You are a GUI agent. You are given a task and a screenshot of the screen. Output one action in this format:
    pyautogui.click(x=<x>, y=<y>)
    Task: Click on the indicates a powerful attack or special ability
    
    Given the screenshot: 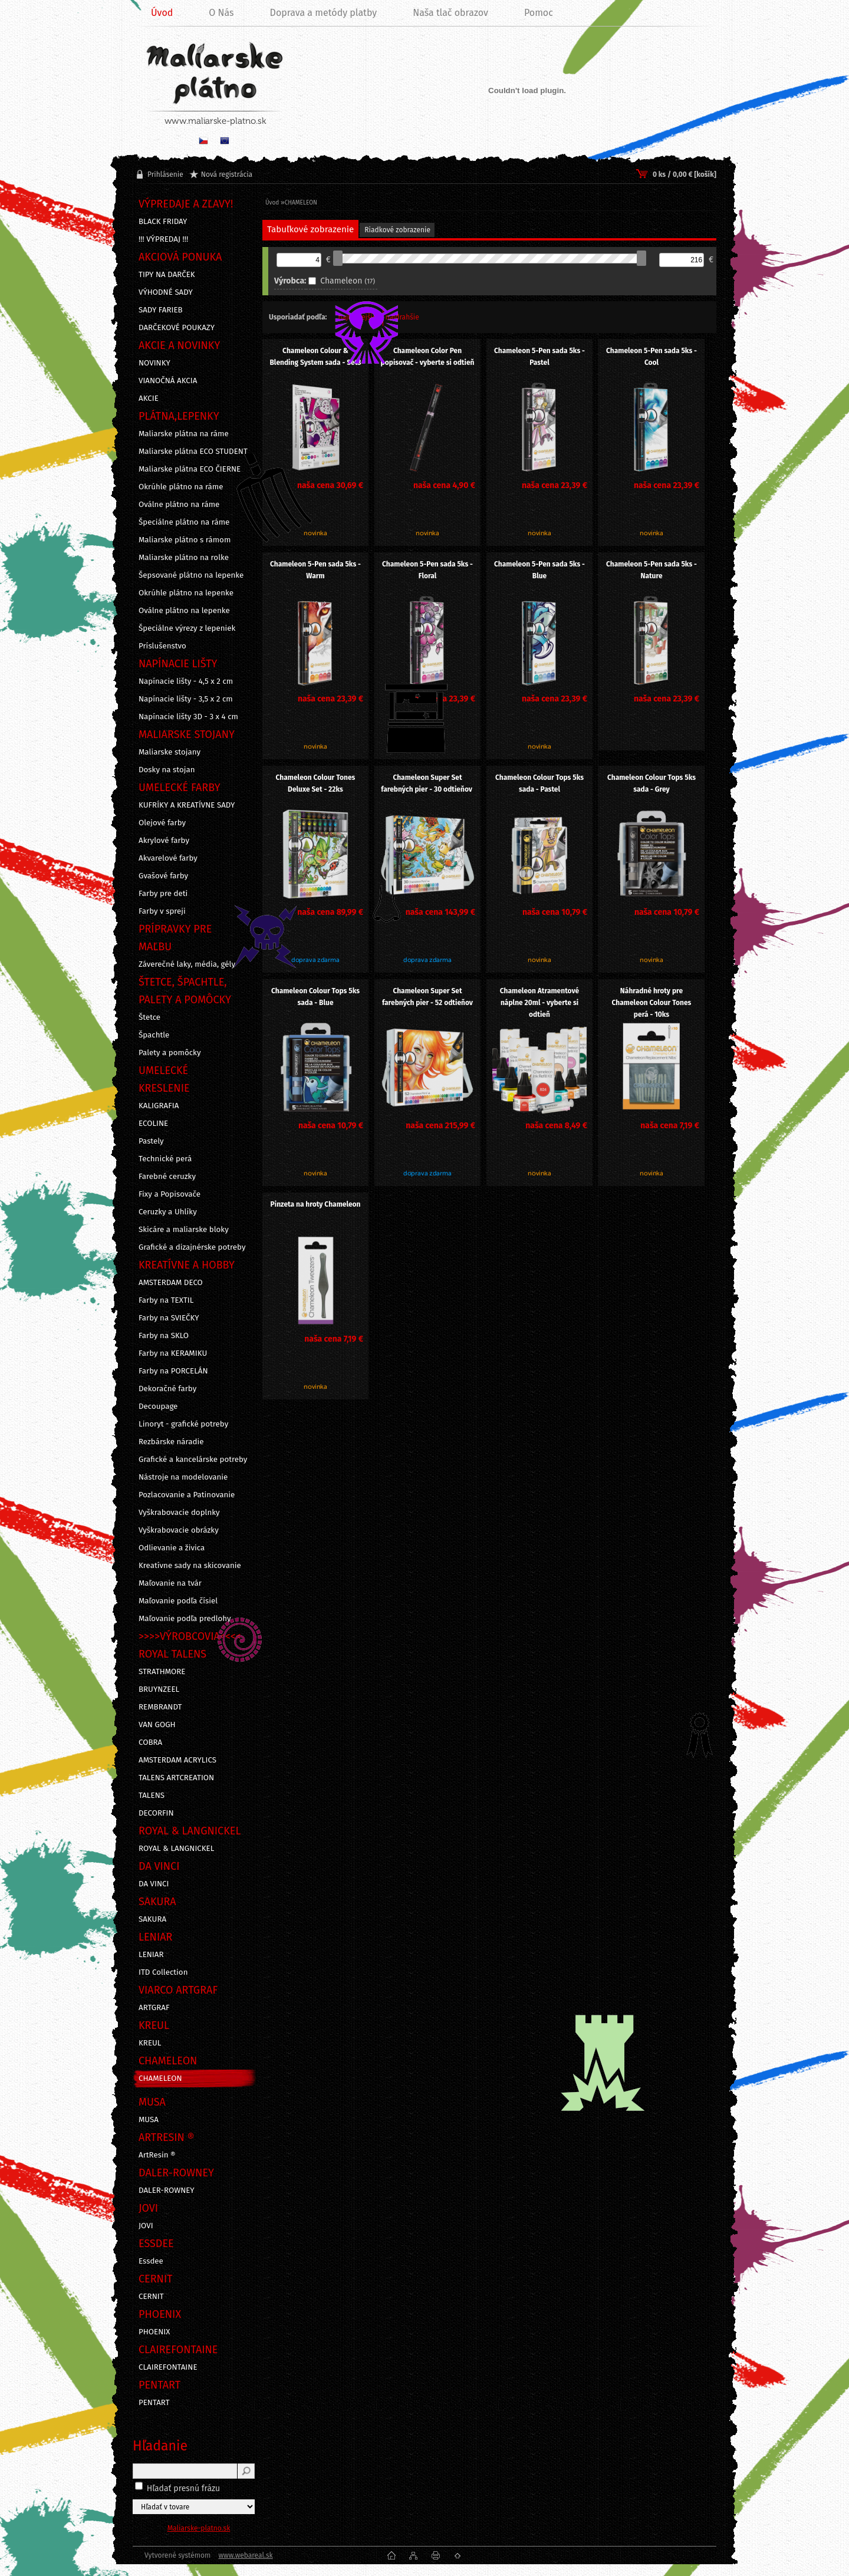 What is the action you would take?
    pyautogui.click(x=265, y=936)
    